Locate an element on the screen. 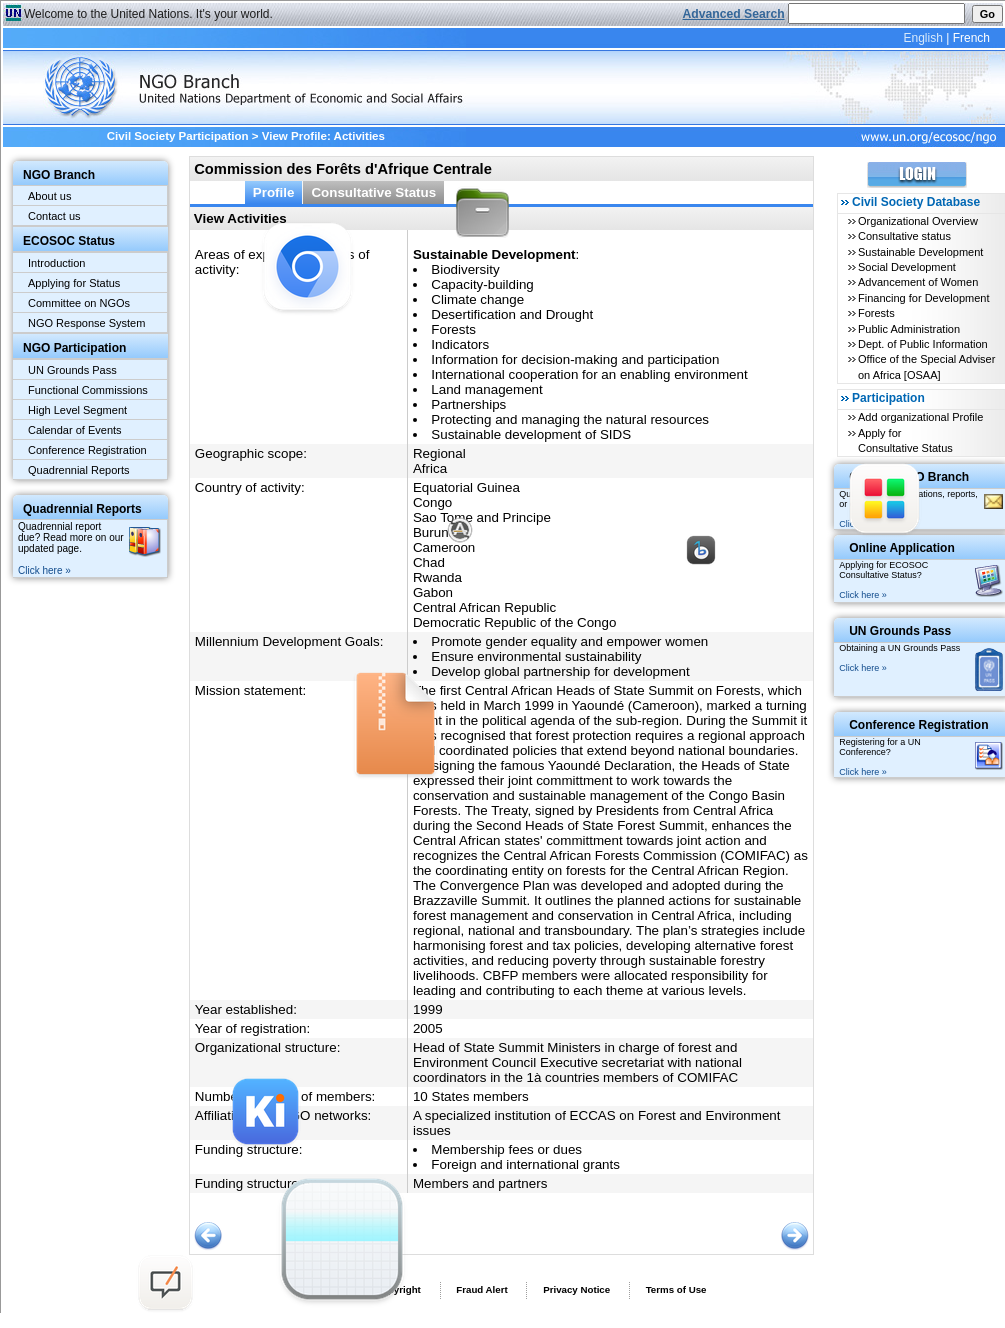 Image resolution: width=1005 pixels, height=1328 pixels. open openboard app is located at coordinates (165, 1282).